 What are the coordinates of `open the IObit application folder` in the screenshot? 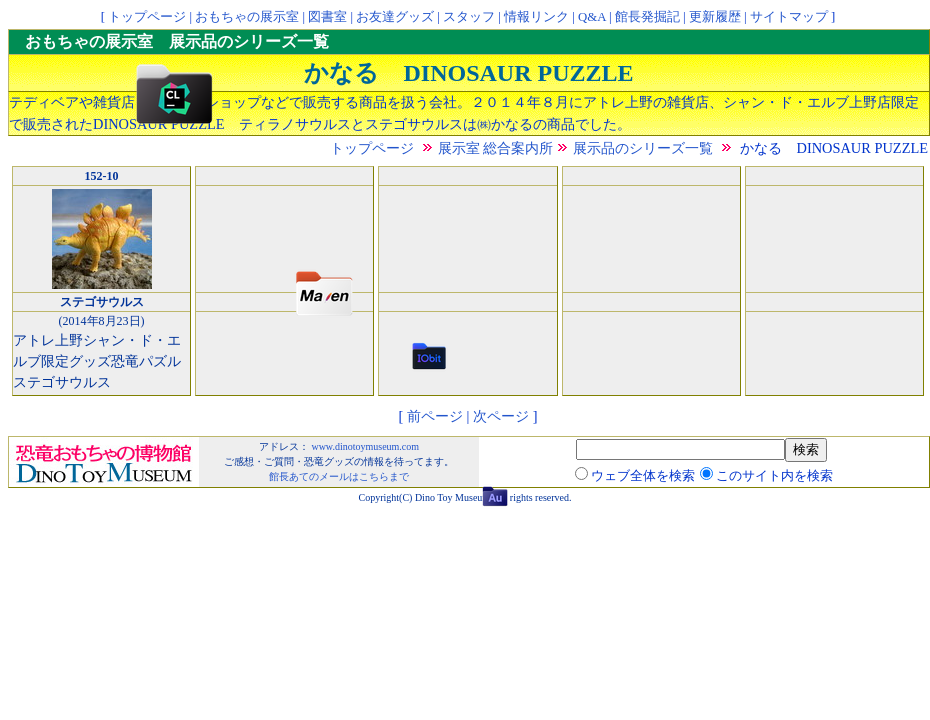 It's located at (429, 357).